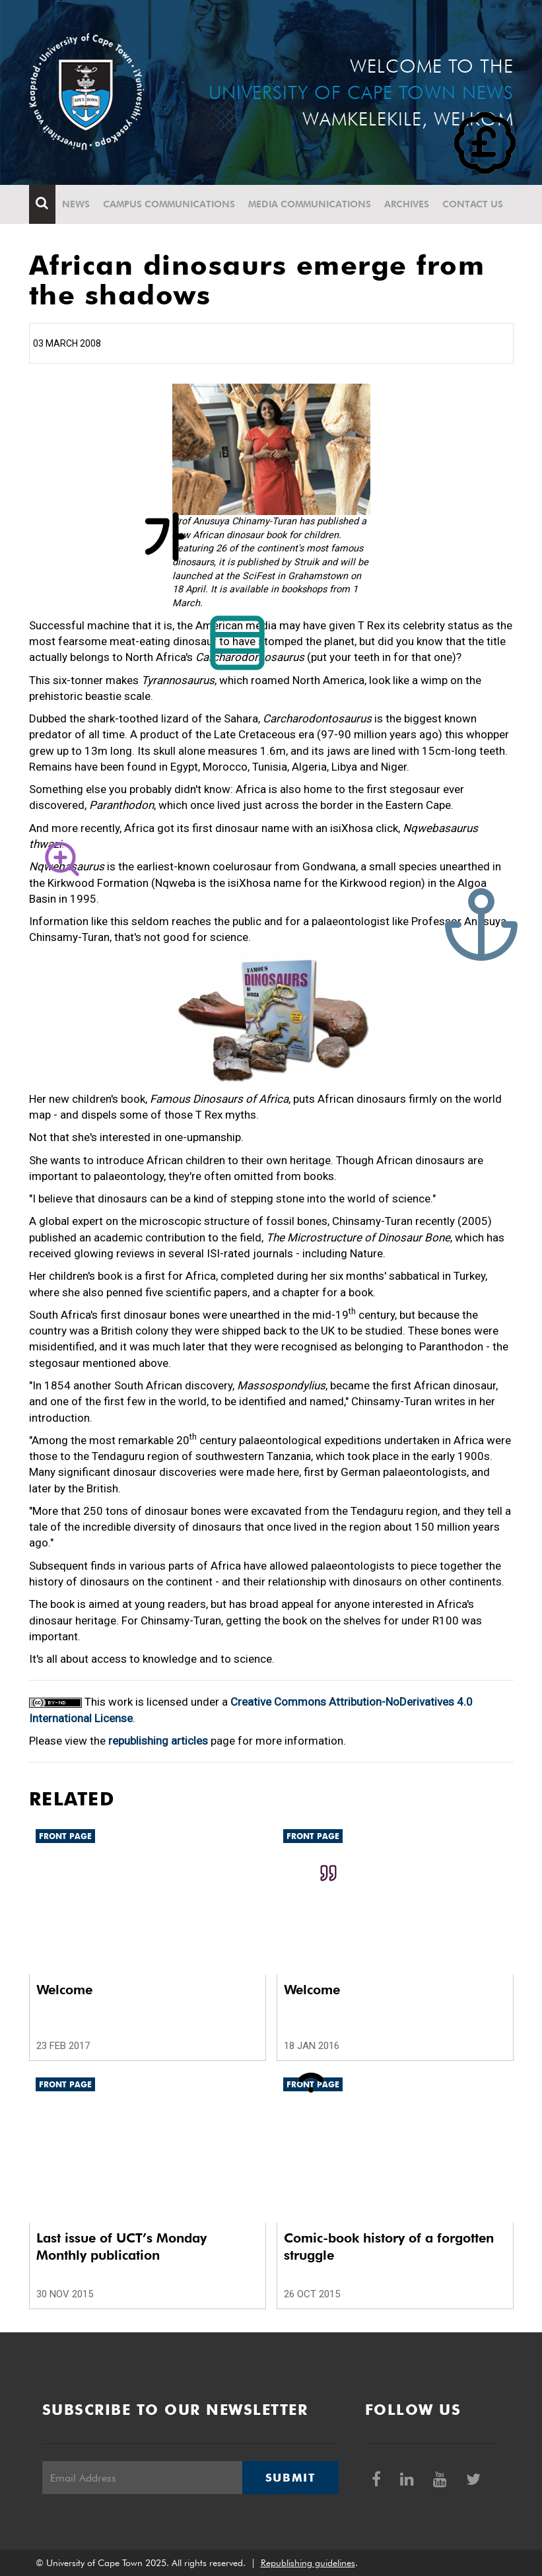 This screenshot has width=542, height=2576. What do you see at coordinates (163, 536) in the screenshot?
I see `switch to korean keyboard input` at bounding box center [163, 536].